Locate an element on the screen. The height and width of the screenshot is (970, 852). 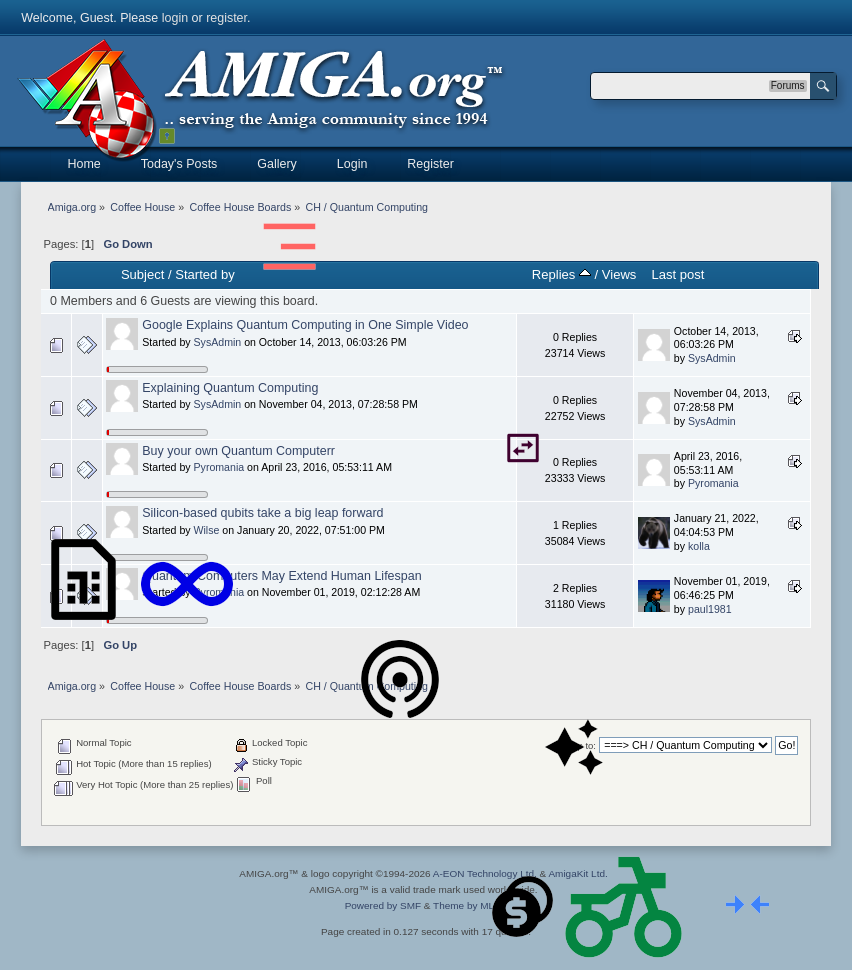
indicates AI-generated or enhanced content is located at coordinates (575, 747).